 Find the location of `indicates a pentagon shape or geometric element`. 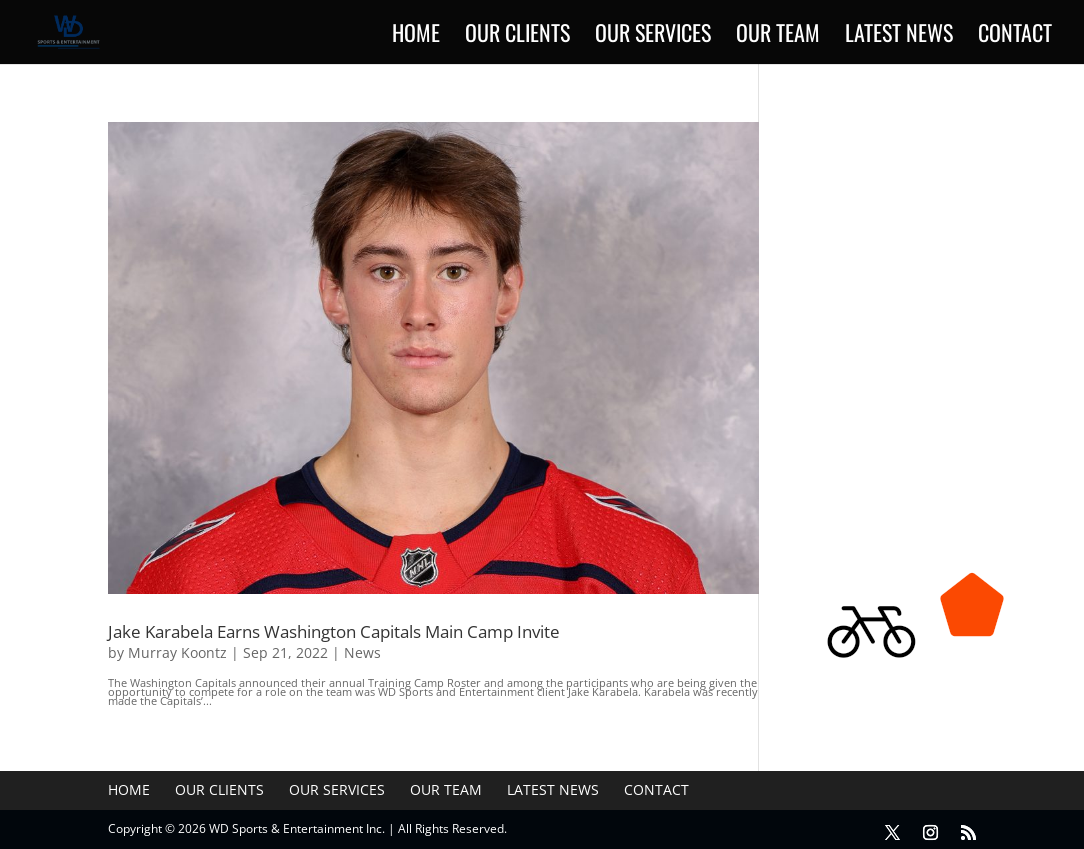

indicates a pentagon shape or geometric element is located at coordinates (972, 607).